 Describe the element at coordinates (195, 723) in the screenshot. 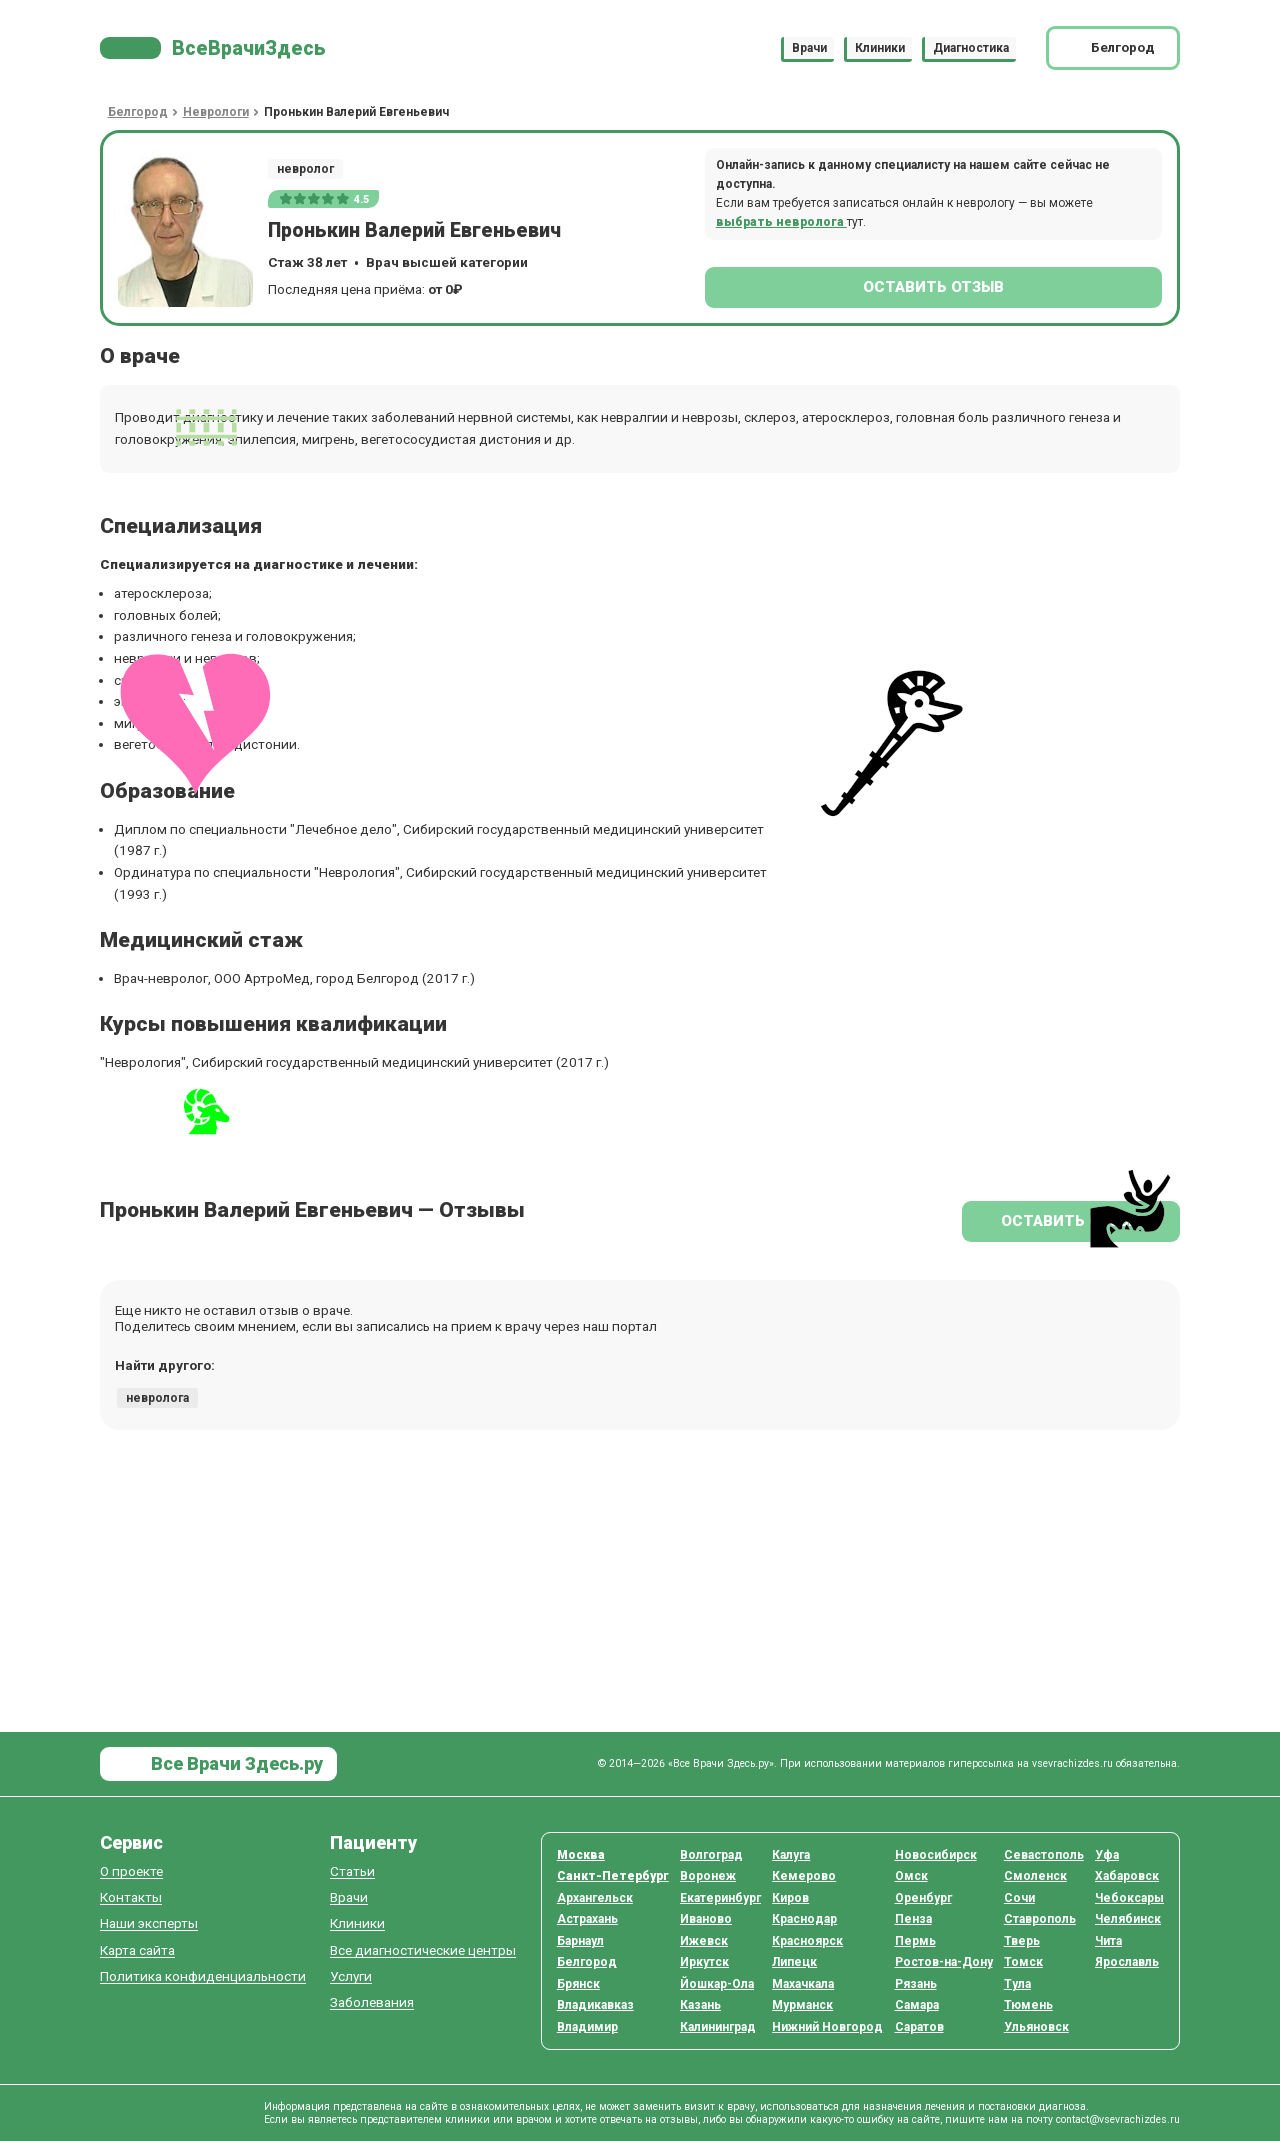

I see `indicates a dislike or negative reaction` at that location.